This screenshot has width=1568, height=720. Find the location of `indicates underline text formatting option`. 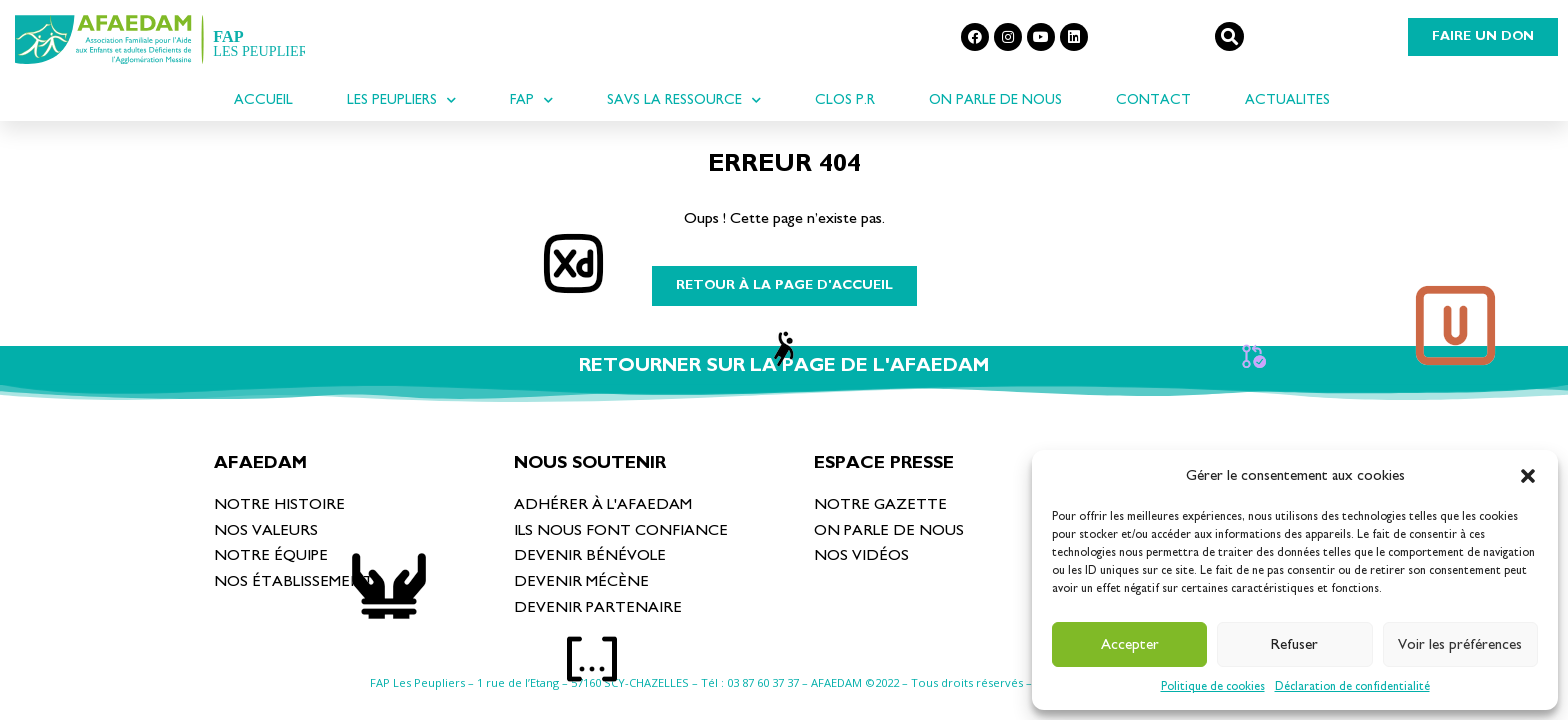

indicates underline text formatting option is located at coordinates (1455, 325).